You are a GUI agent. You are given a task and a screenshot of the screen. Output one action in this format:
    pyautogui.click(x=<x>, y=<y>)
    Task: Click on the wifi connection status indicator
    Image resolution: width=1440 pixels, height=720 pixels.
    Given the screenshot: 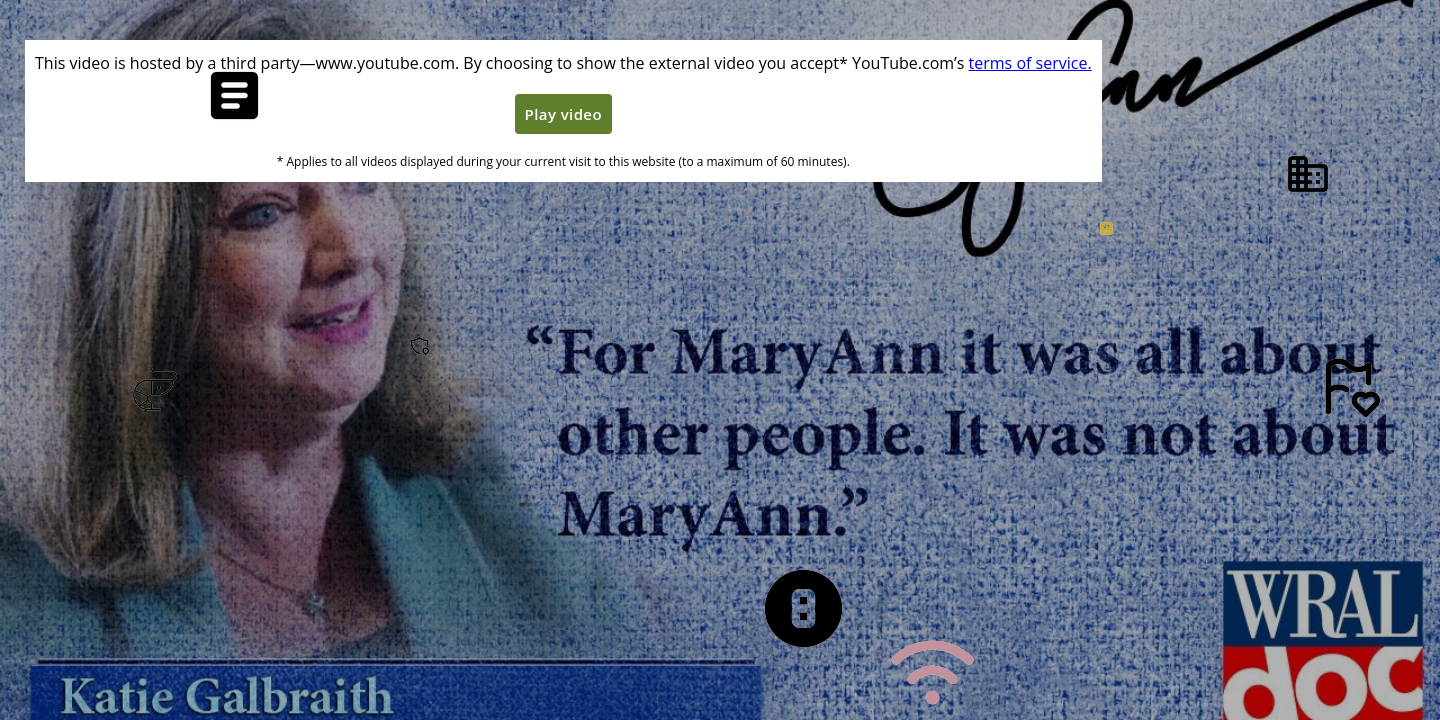 What is the action you would take?
    pyautogui.click(x=932, y=672)
    